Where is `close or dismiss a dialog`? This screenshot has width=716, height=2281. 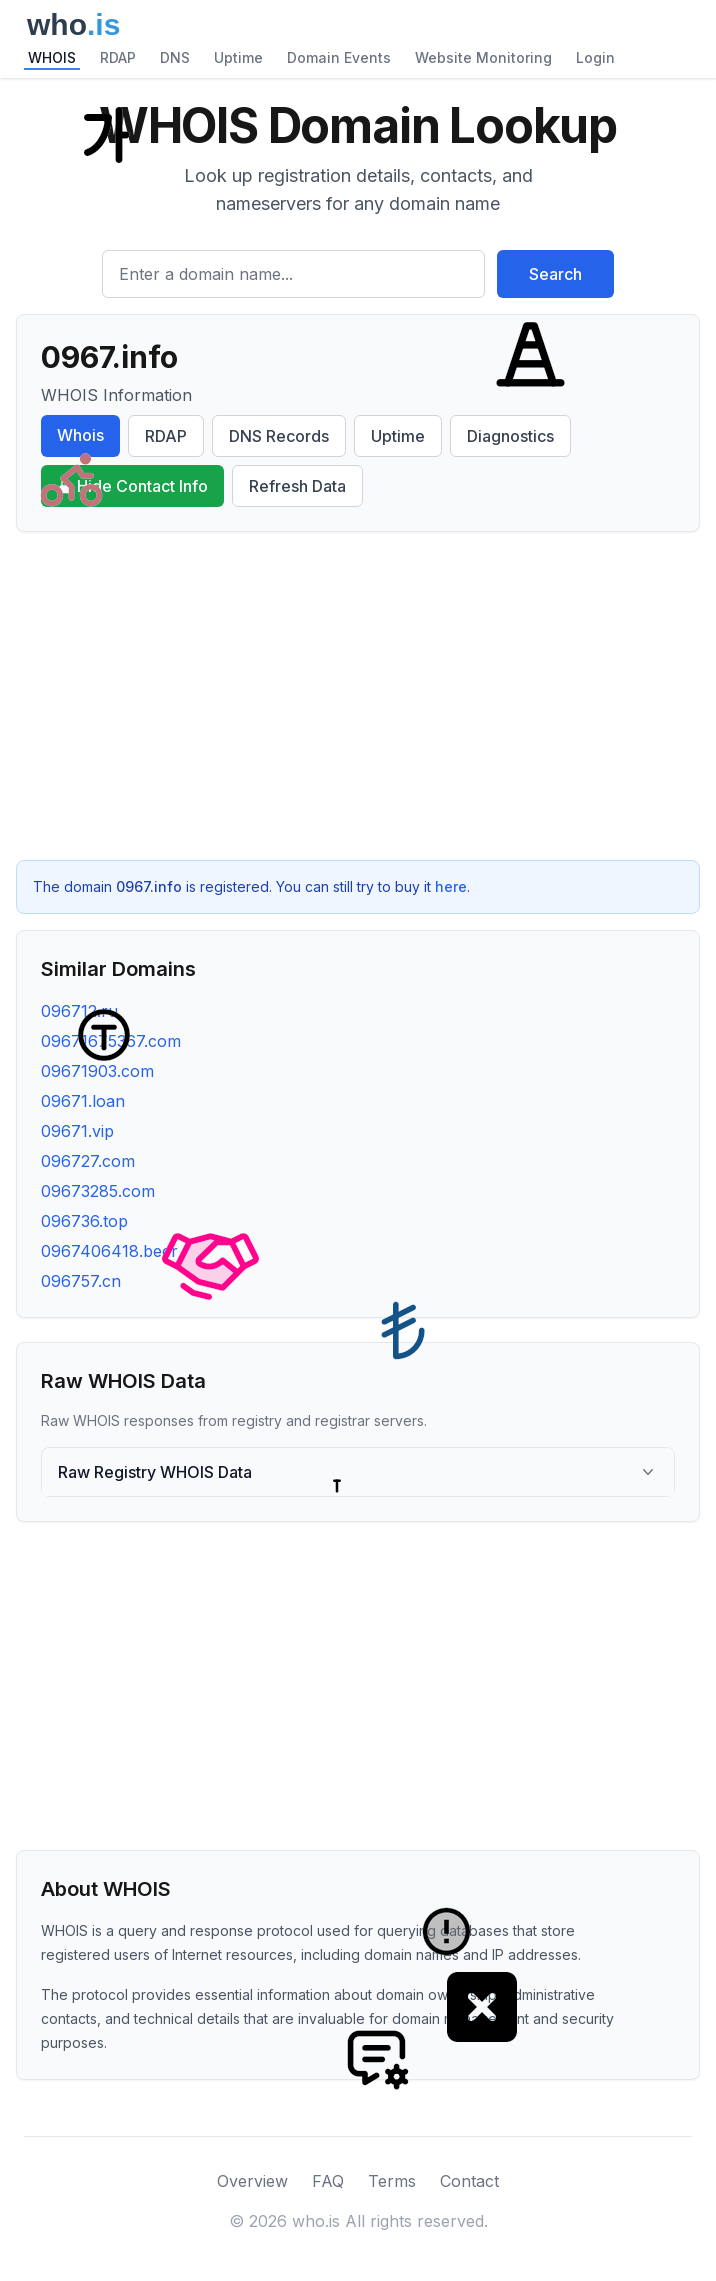
close or dismiss a dialog is located at coordinates (482, 2007).